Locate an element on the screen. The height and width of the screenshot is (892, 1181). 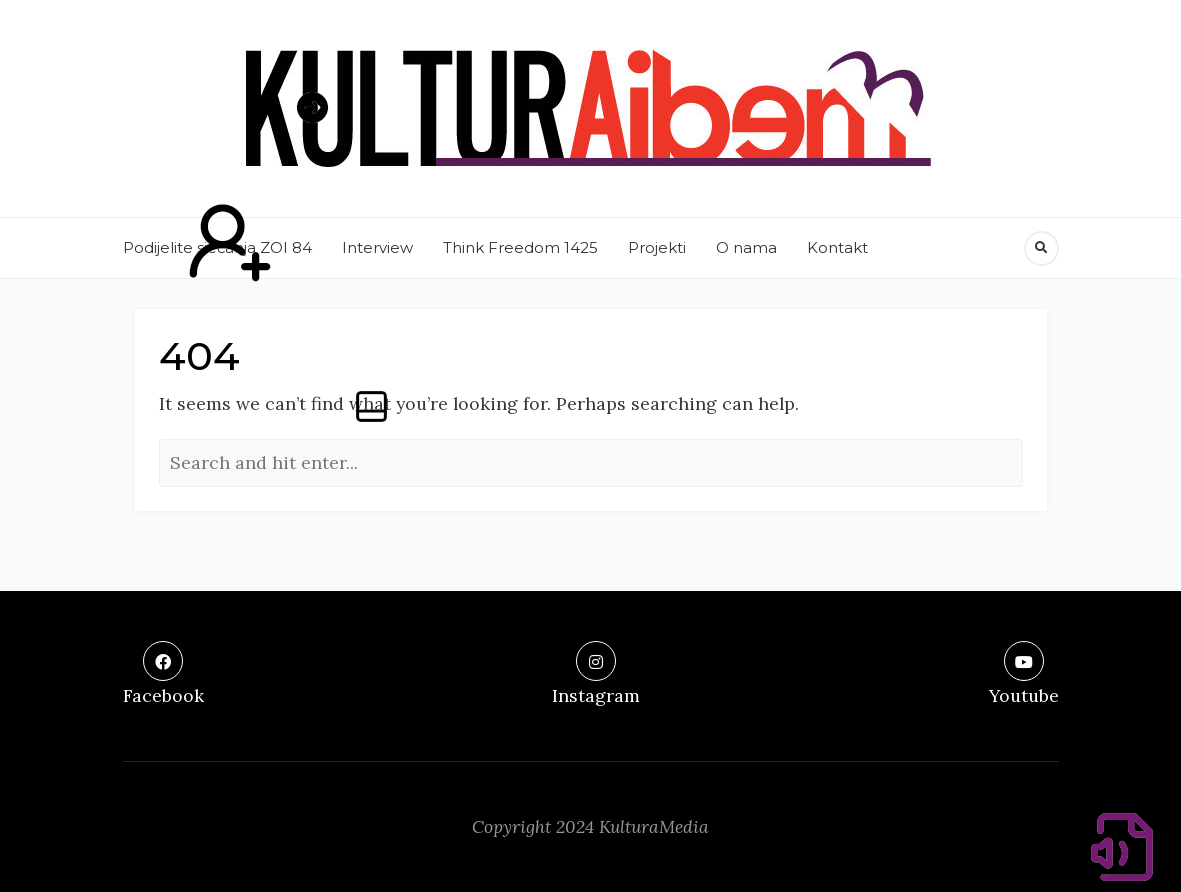
add a new contact or friend is located at coordinates (230, 241).